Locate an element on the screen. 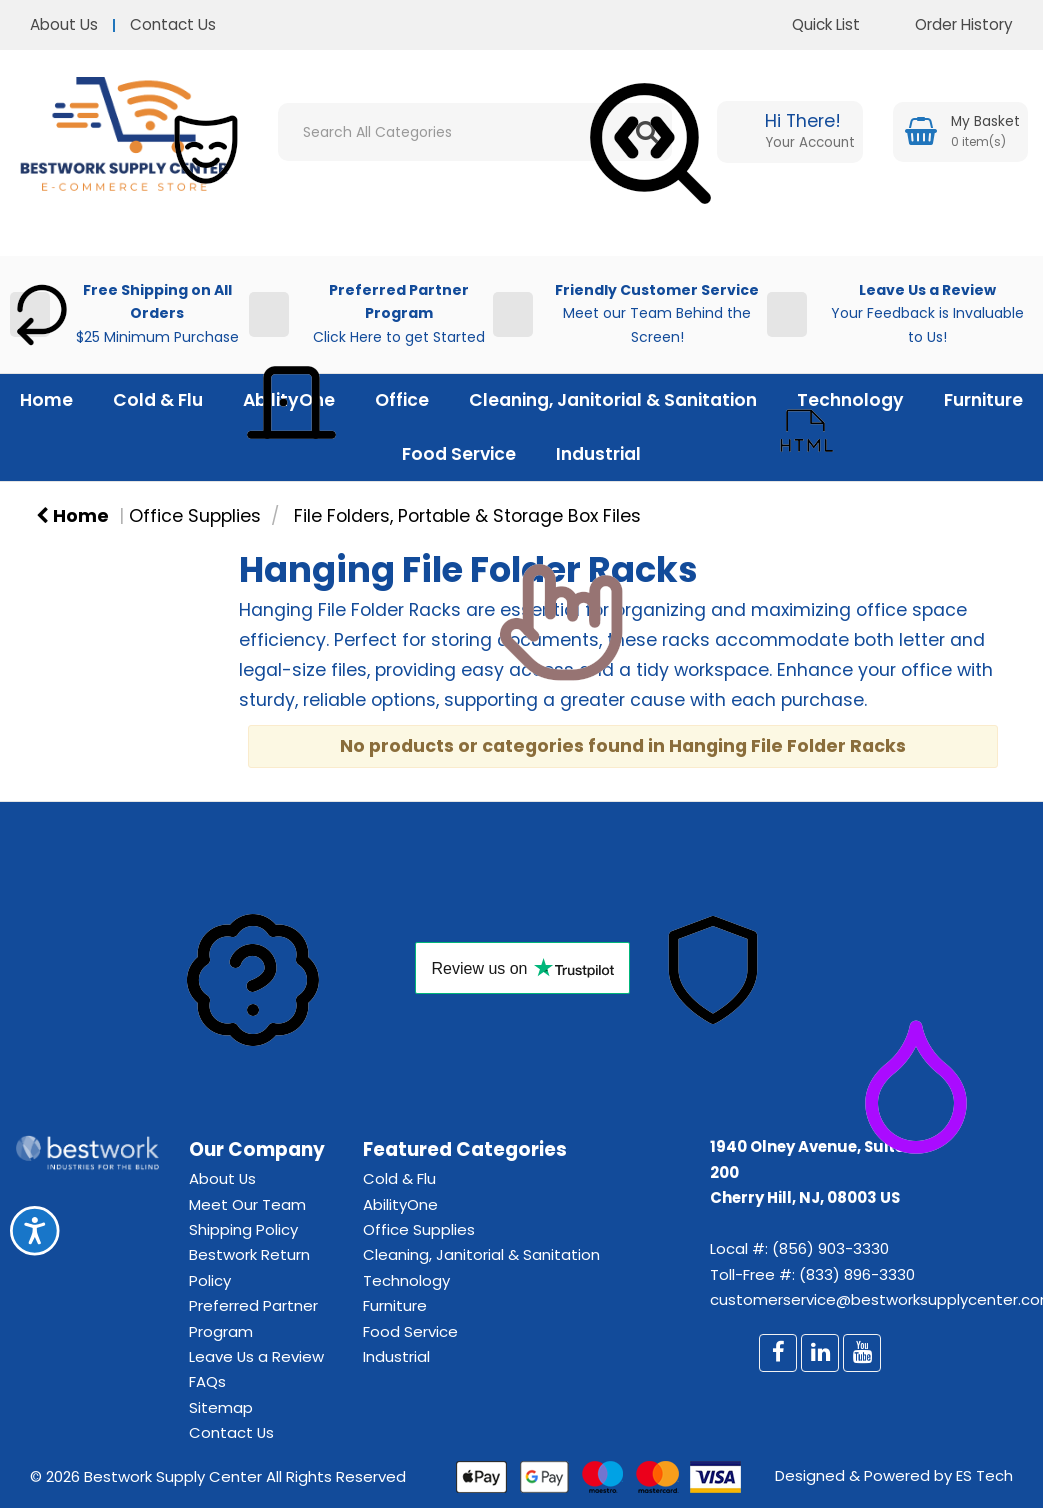  rock on or metal hand gesture is located at coordinates (561, 619).